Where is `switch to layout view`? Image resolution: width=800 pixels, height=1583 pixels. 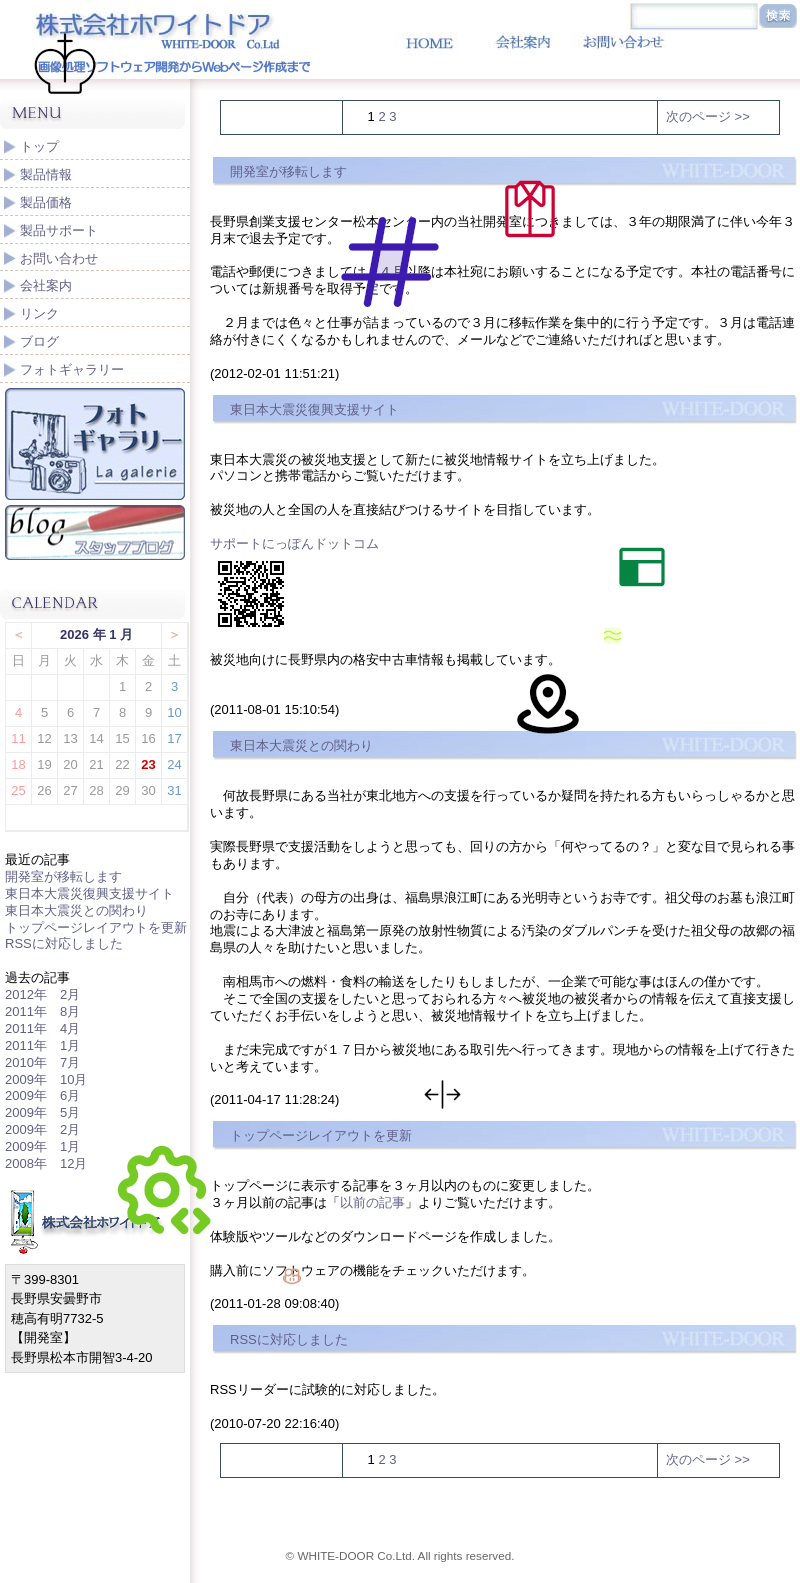 switch to layout view is located at coordinates (642, 567).